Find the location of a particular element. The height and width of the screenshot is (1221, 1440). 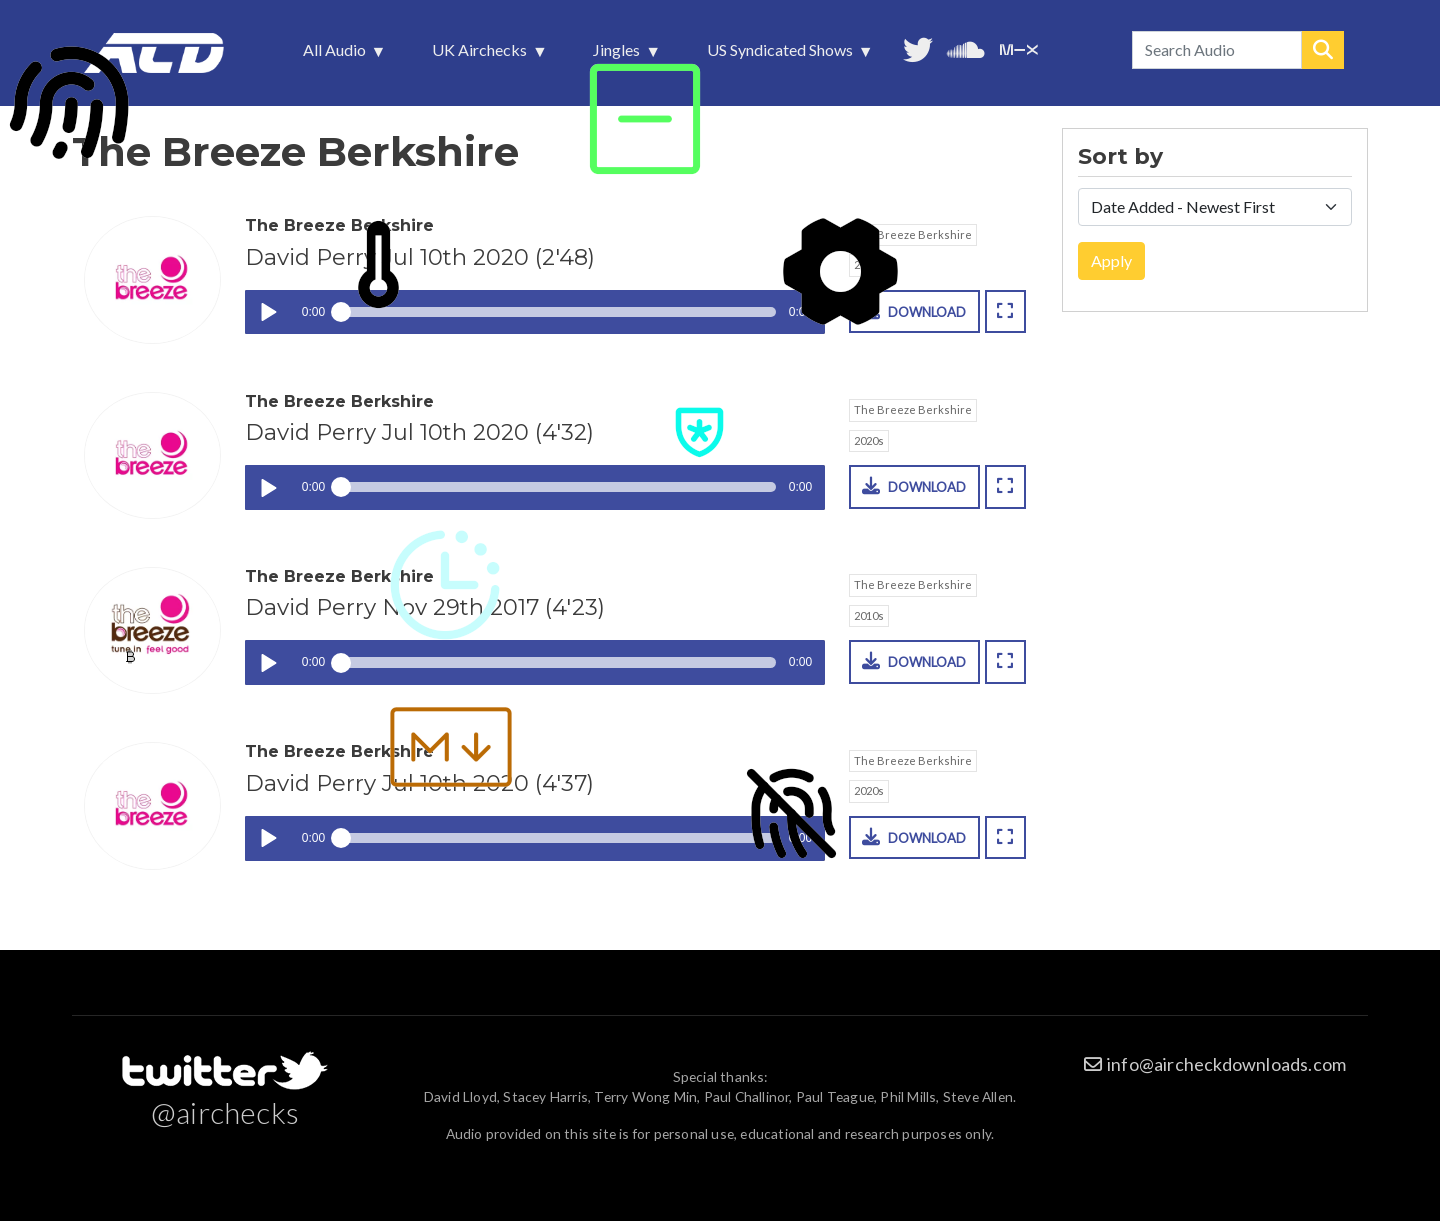

view remaining time on a countdown timer is located at coordinates (445, 585).